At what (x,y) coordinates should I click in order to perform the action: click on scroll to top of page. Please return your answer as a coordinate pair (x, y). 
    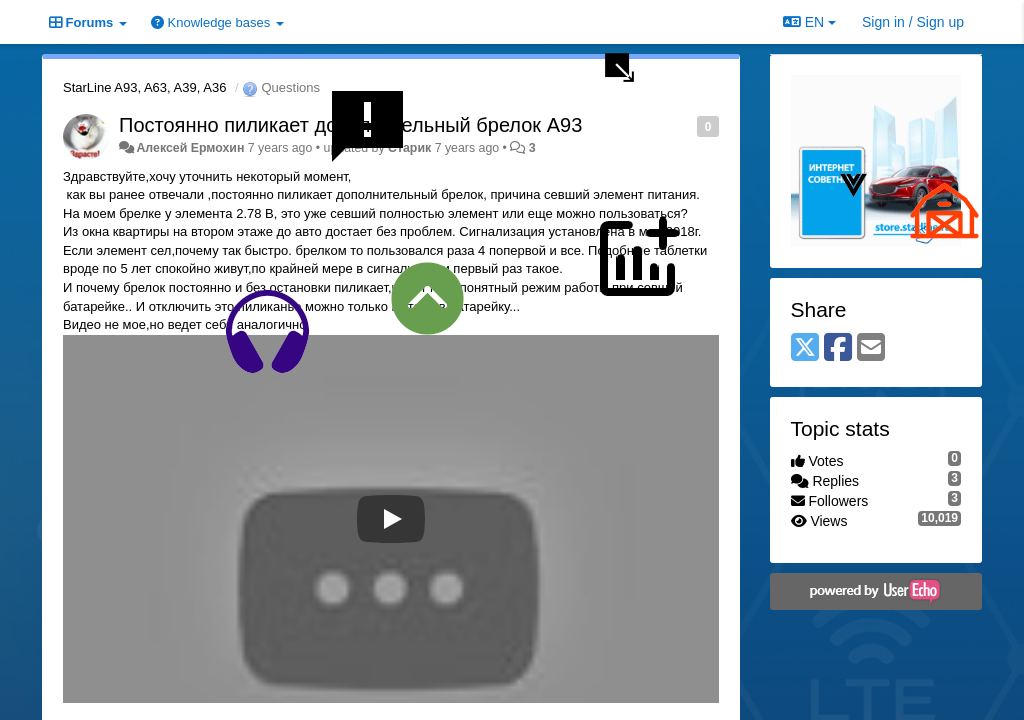
    Looking at the image, I should click on (427, 298).